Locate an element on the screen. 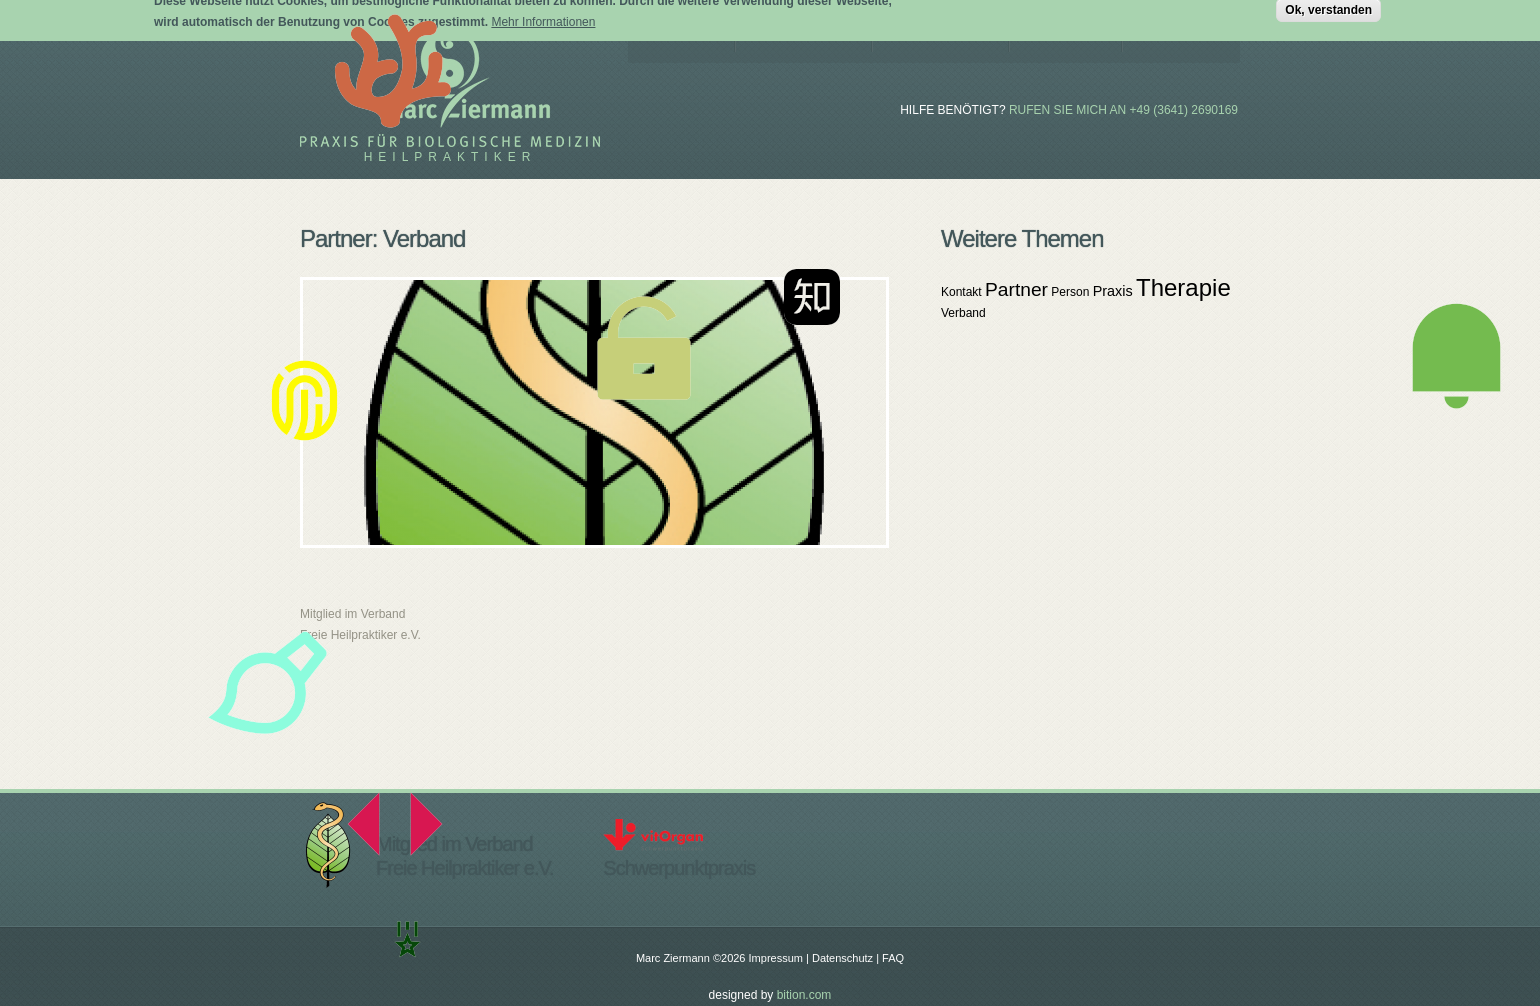 This screenshot has width=1540, height=1006. open zhihu app is located at coordinates (812, 297).